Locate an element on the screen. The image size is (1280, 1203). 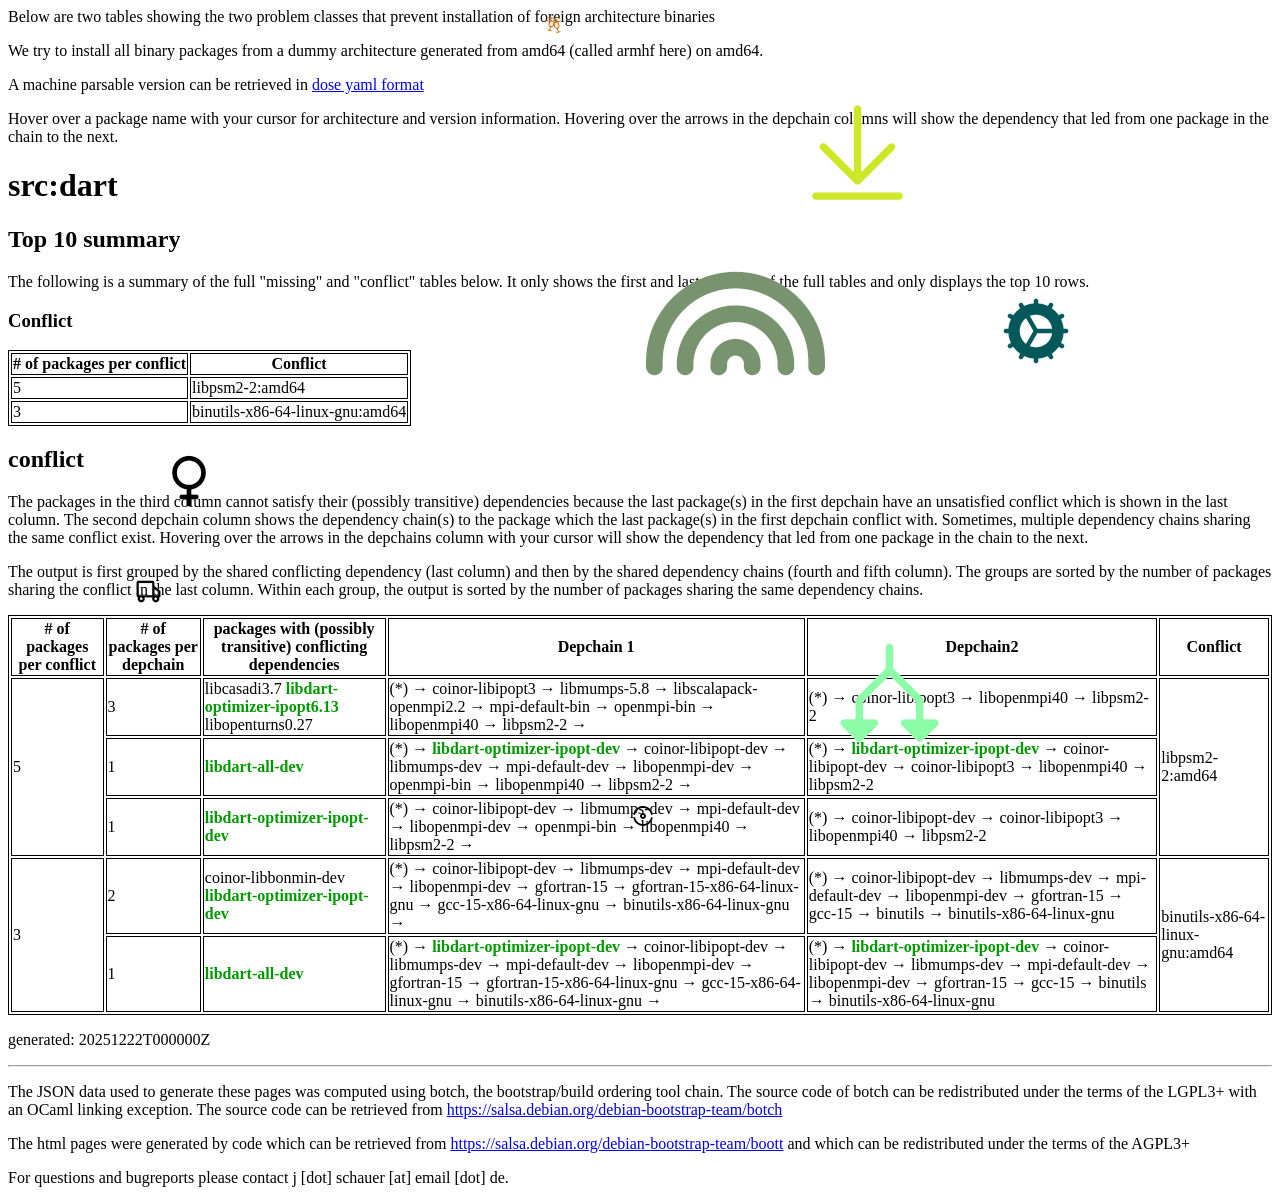
split content into multiple paths is located at coordinates (889, 696).